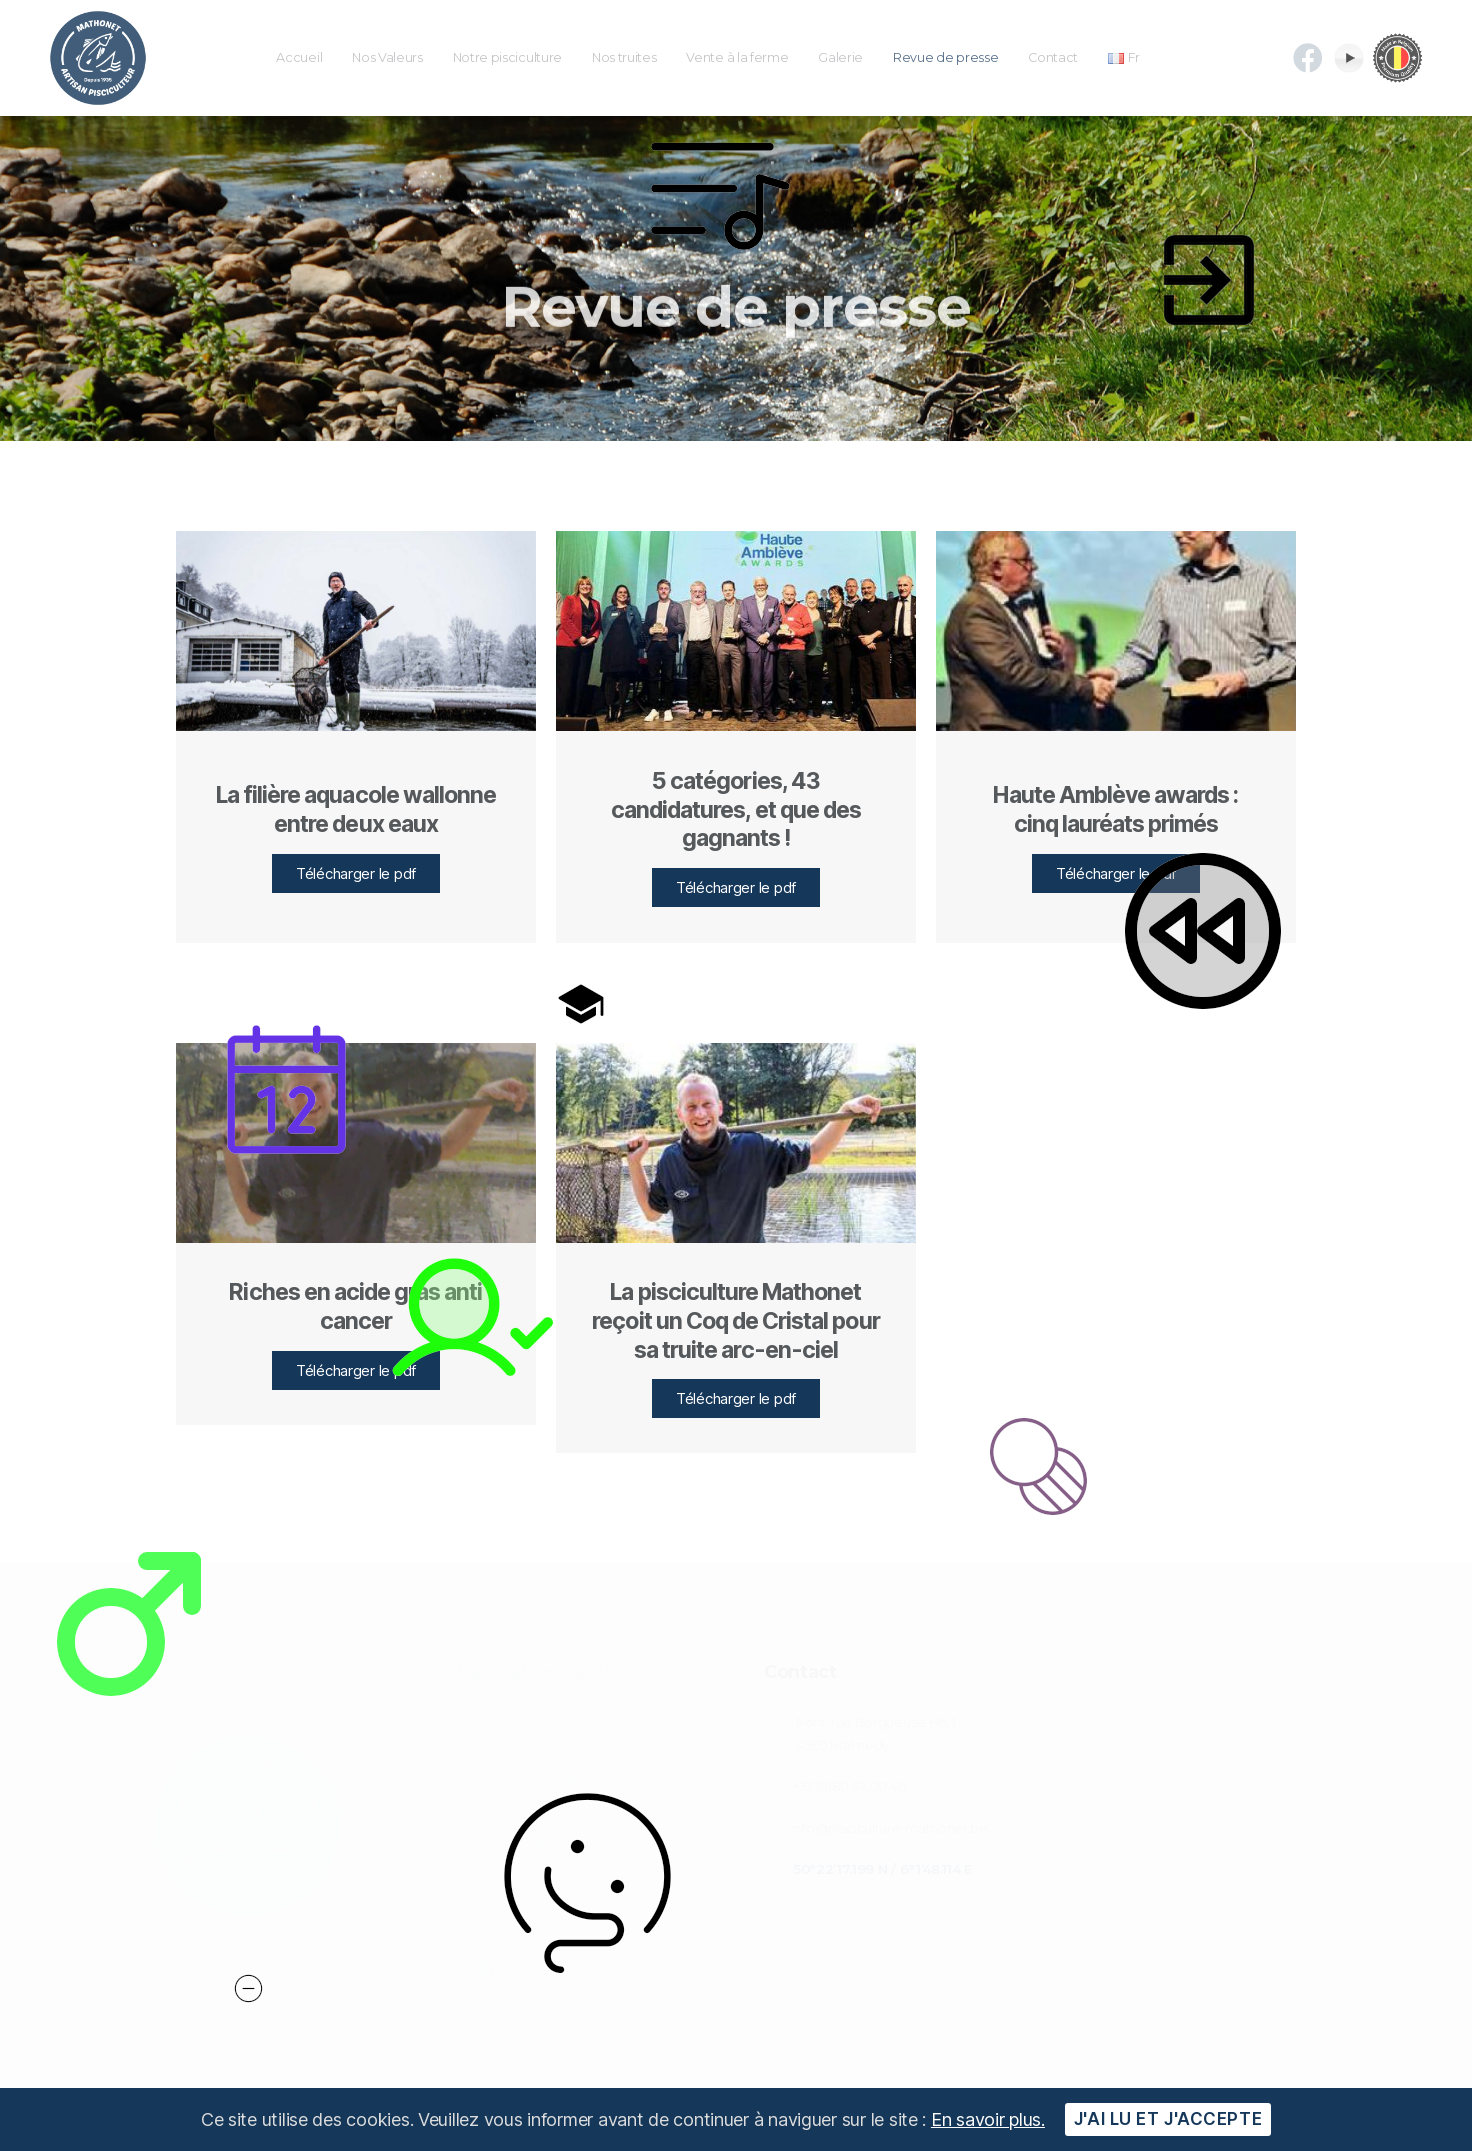 The height and width of the screenshot is (2151, 1472). What do you see at coordinates (581, 1004) in the screenshot?
I see `access education or learning features` at bounding box center [581, 1004].